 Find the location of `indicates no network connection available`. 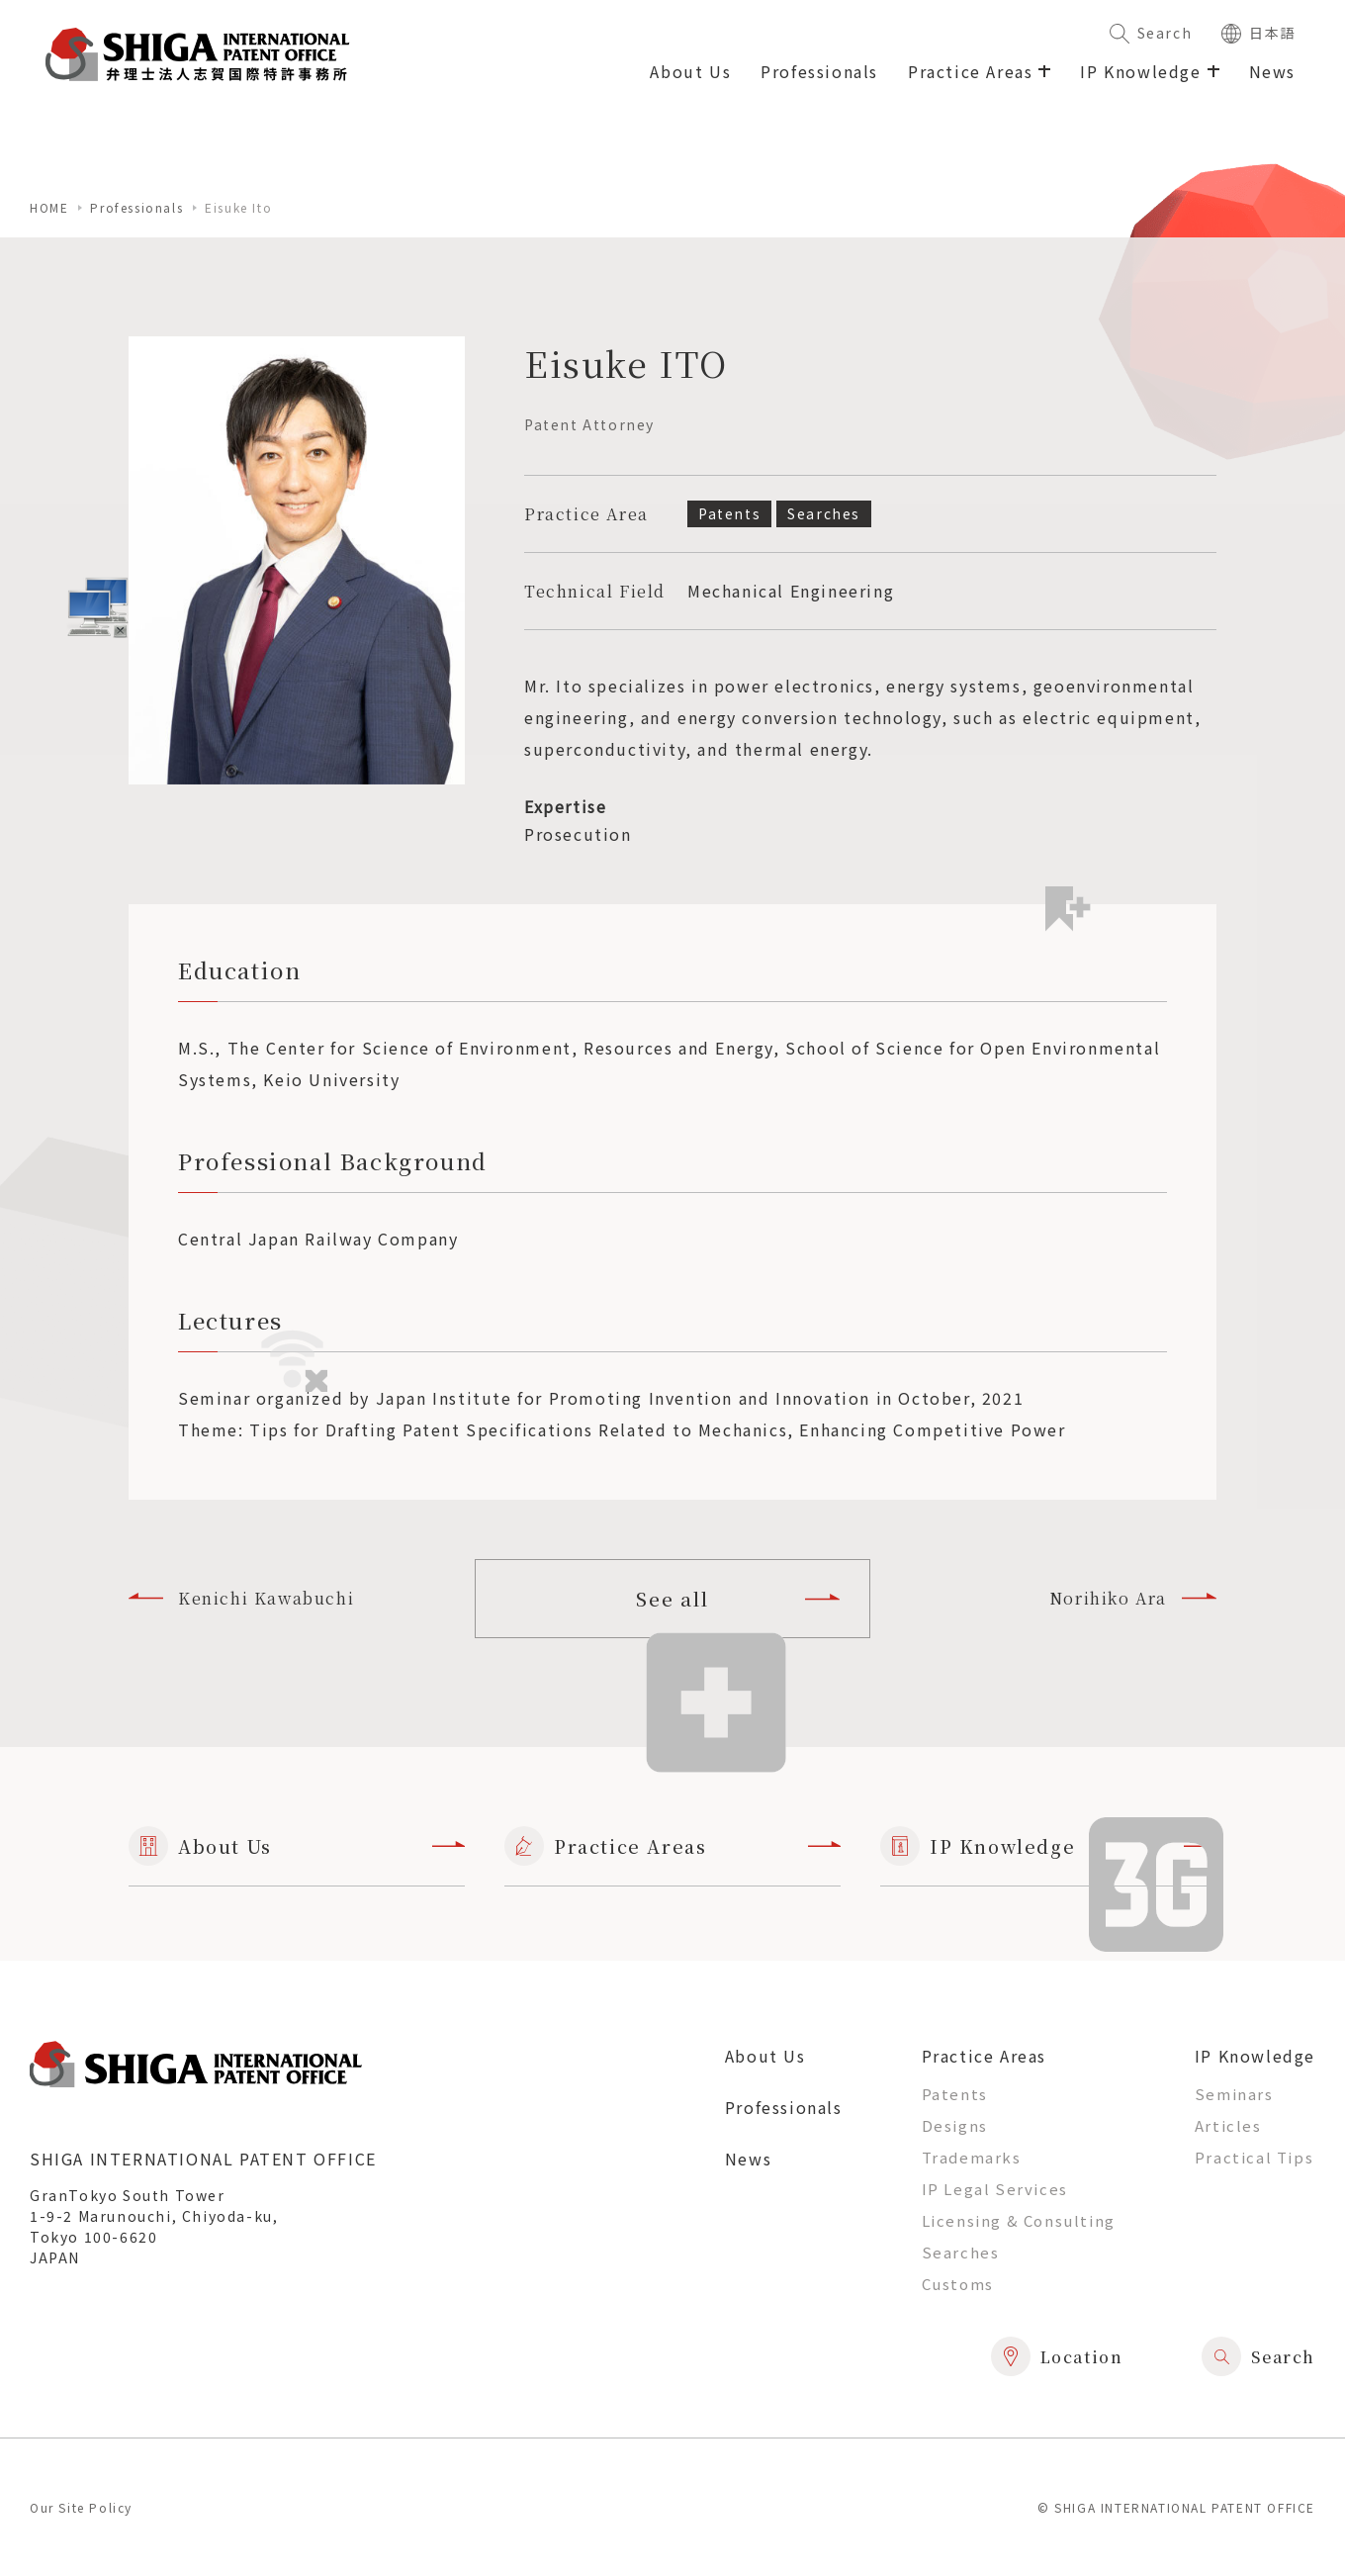

indicates no network connection available is located at coordinates (97, 606).